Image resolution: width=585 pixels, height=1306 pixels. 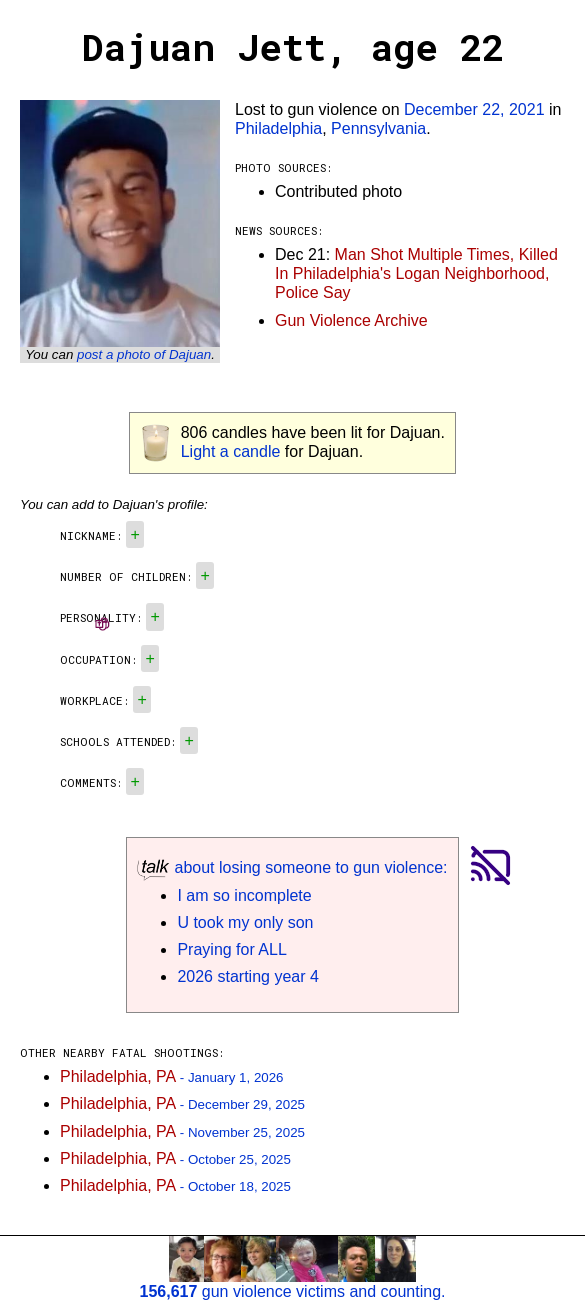 I want to click on open Microsoft Teams, so click(x=102, y=624).